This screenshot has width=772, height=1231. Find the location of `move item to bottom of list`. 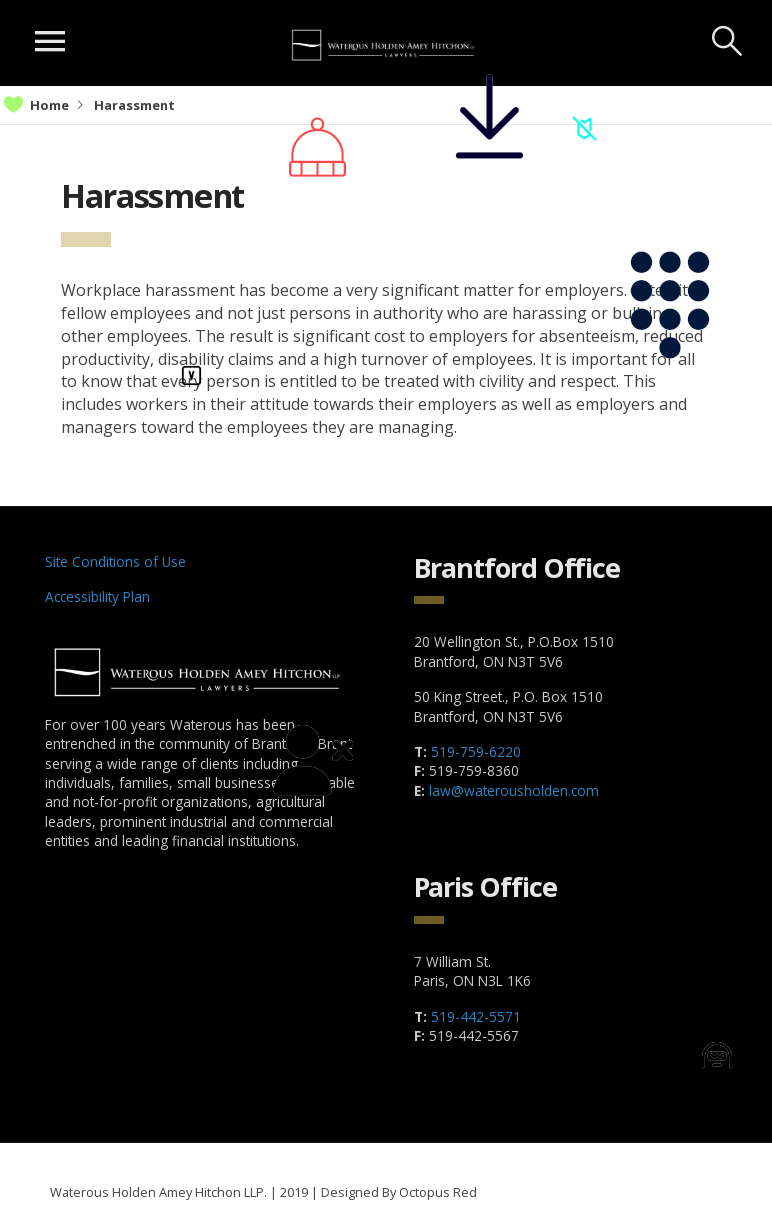

move item to bottom of list is located at coordinates (489, 116).